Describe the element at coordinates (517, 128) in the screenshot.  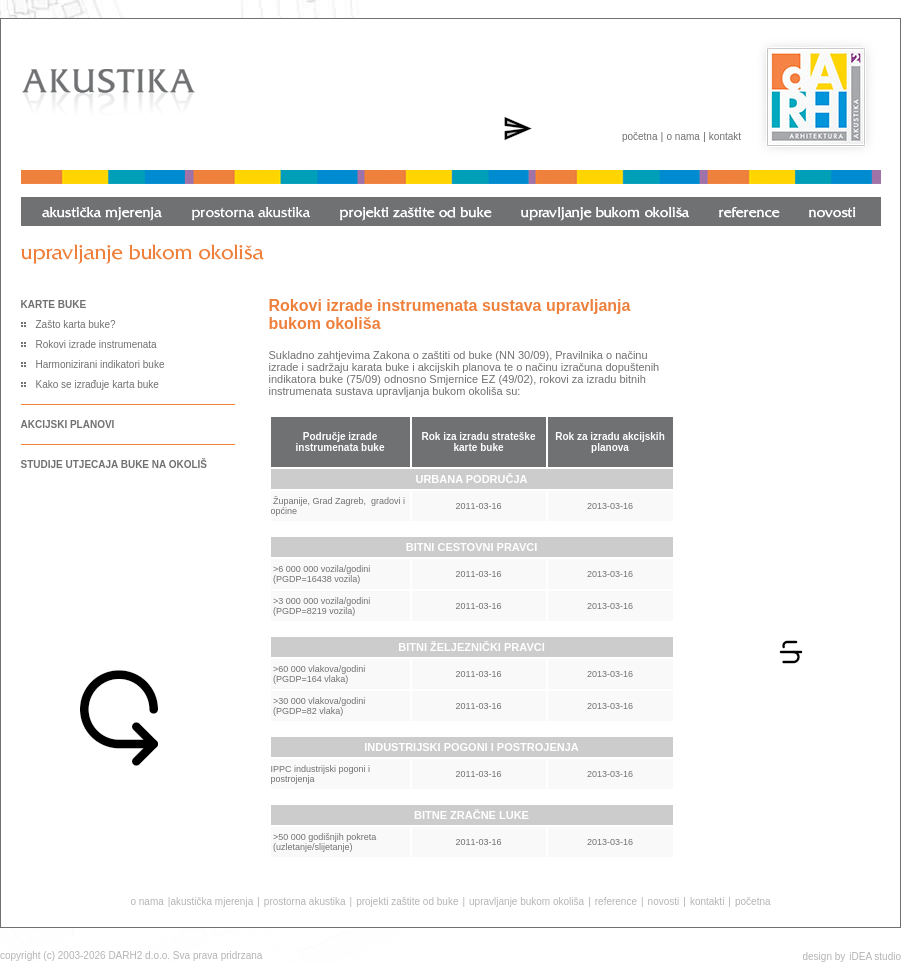
I see `send a message or email` at that location.